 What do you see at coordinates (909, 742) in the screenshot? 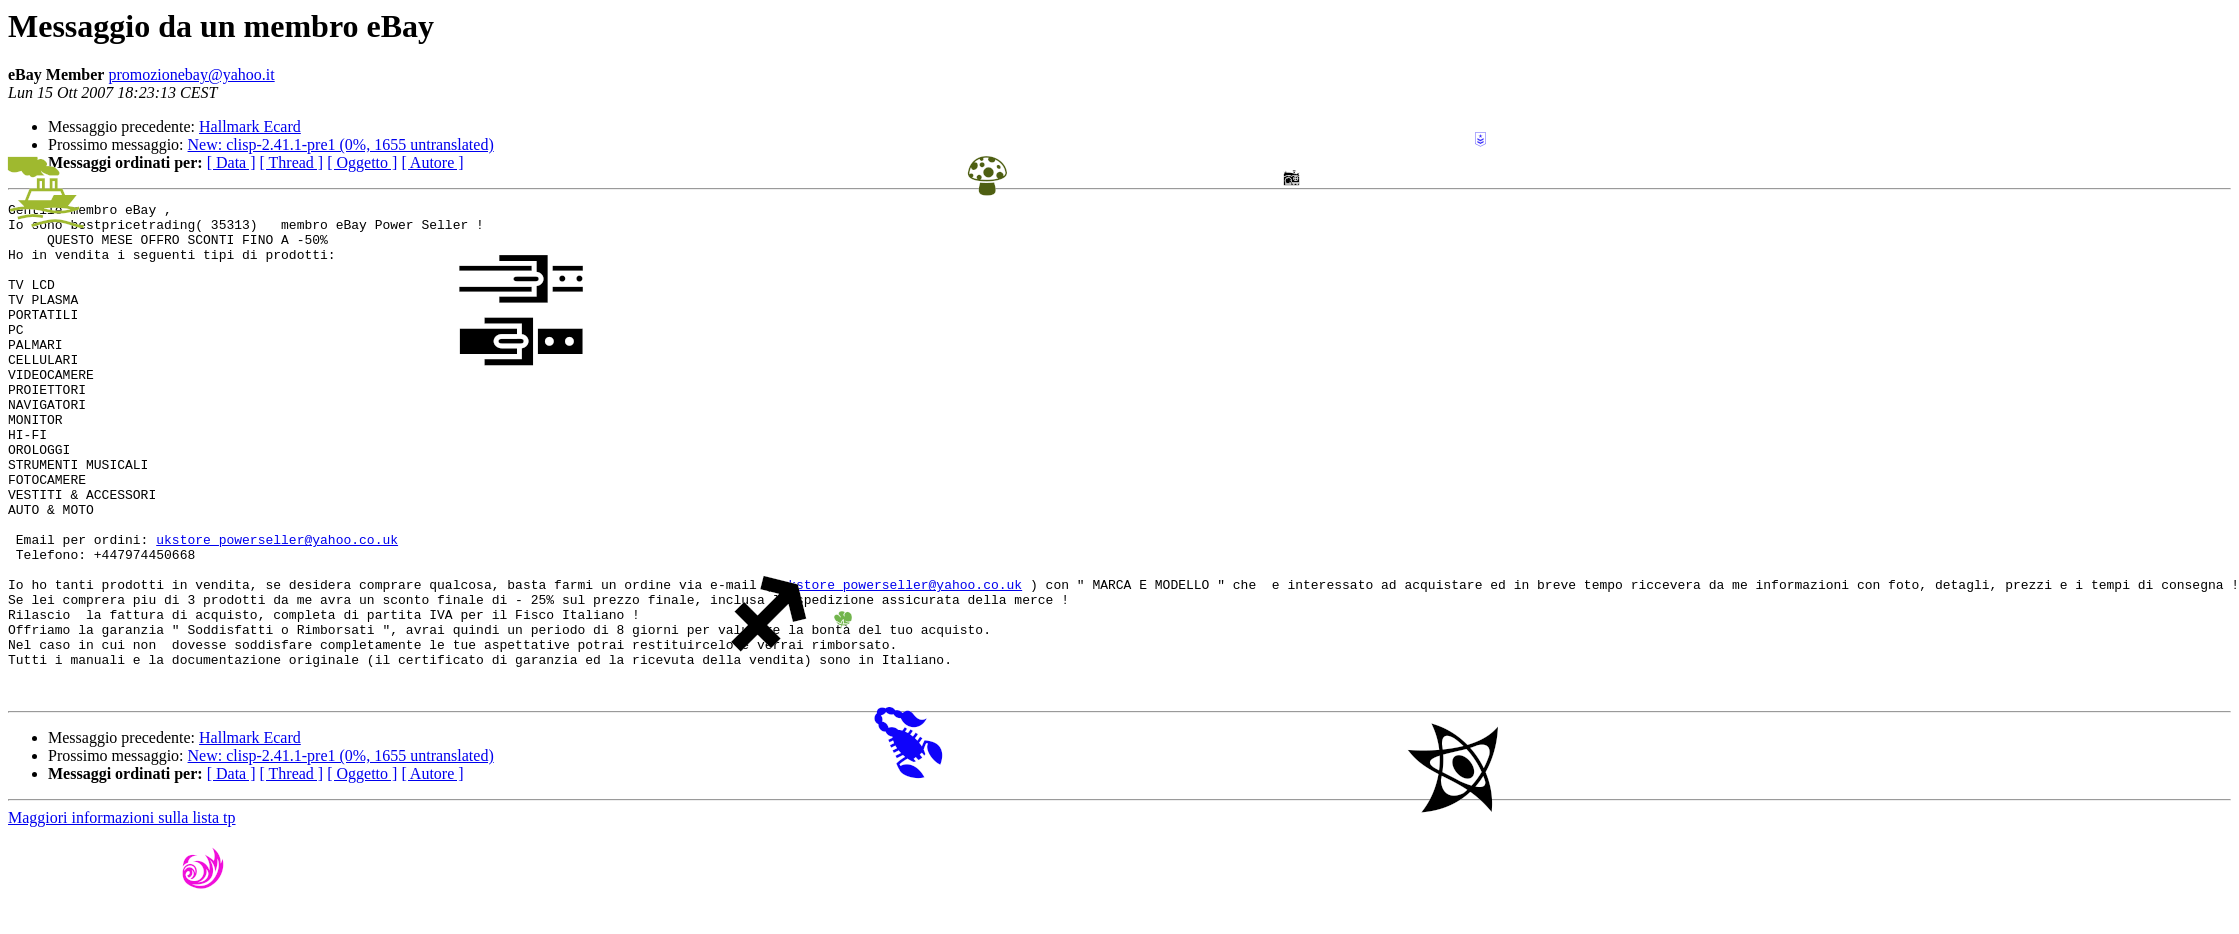
I see `scorpion character or creature icon in a game` at bounding box center [909, 742].